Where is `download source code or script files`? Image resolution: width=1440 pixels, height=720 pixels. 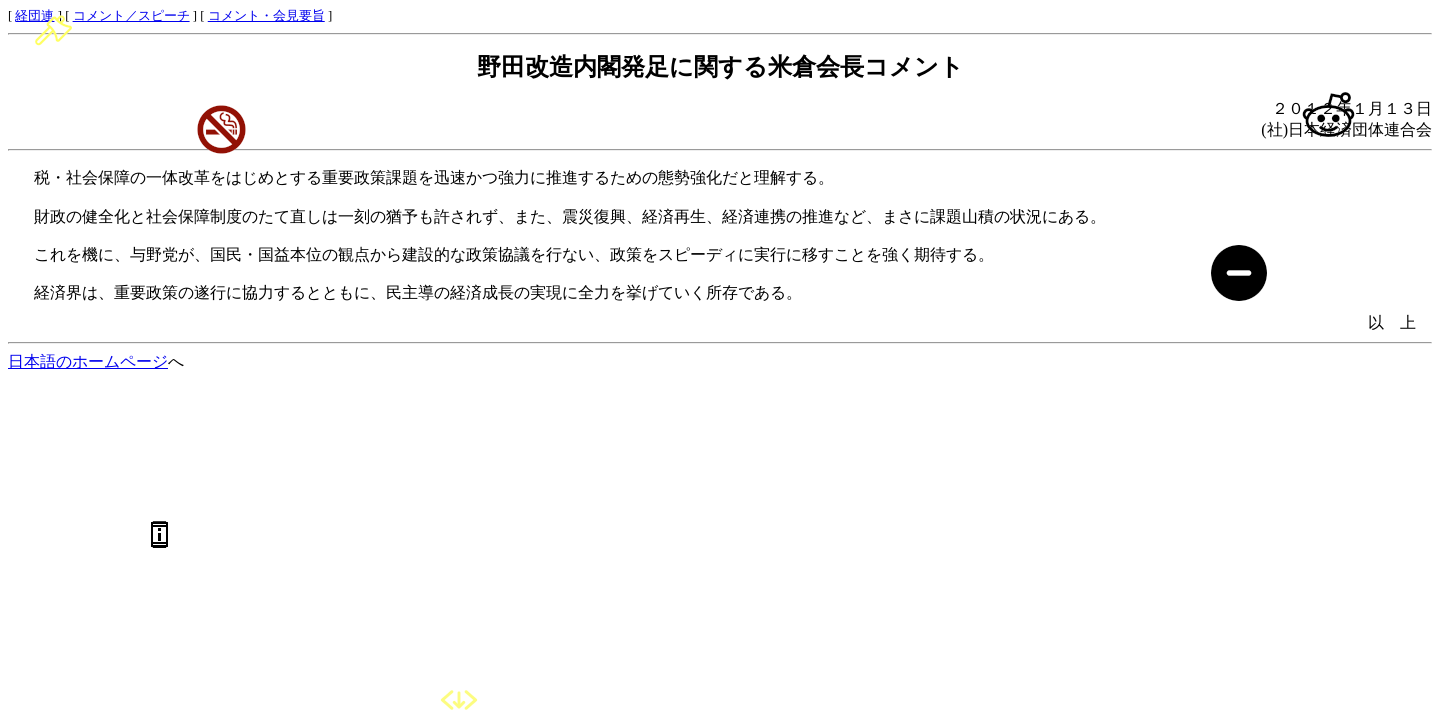
download source code or script files is located at coordinates (459, 700).